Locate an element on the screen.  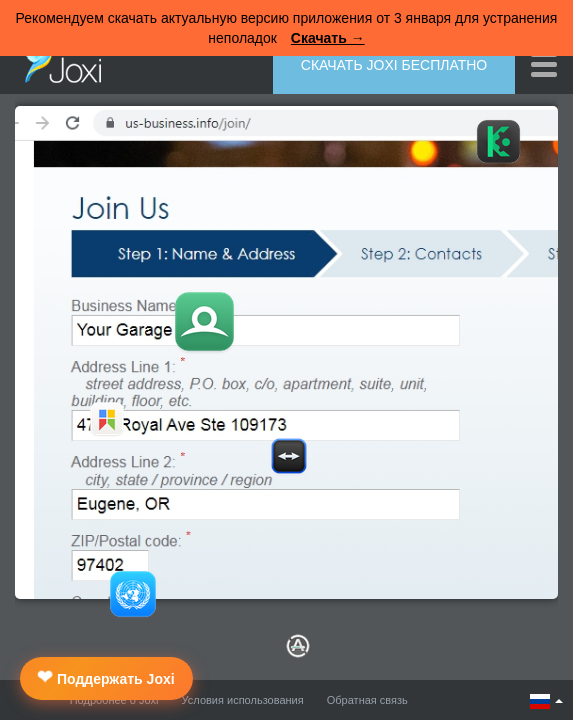
open TeamViewer for remote desktop access is located at coordinates (289, 456).